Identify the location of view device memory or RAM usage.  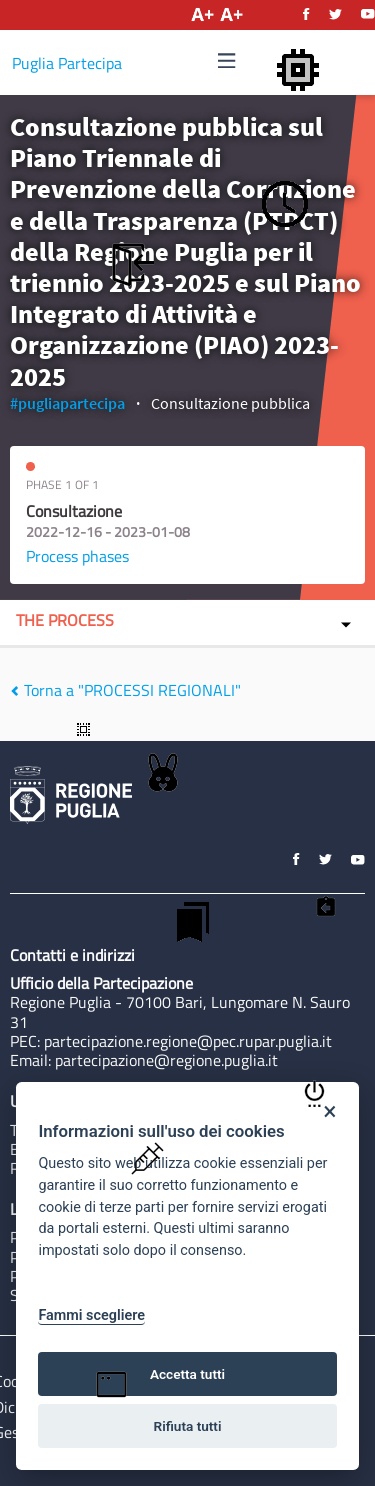
(298, 70).